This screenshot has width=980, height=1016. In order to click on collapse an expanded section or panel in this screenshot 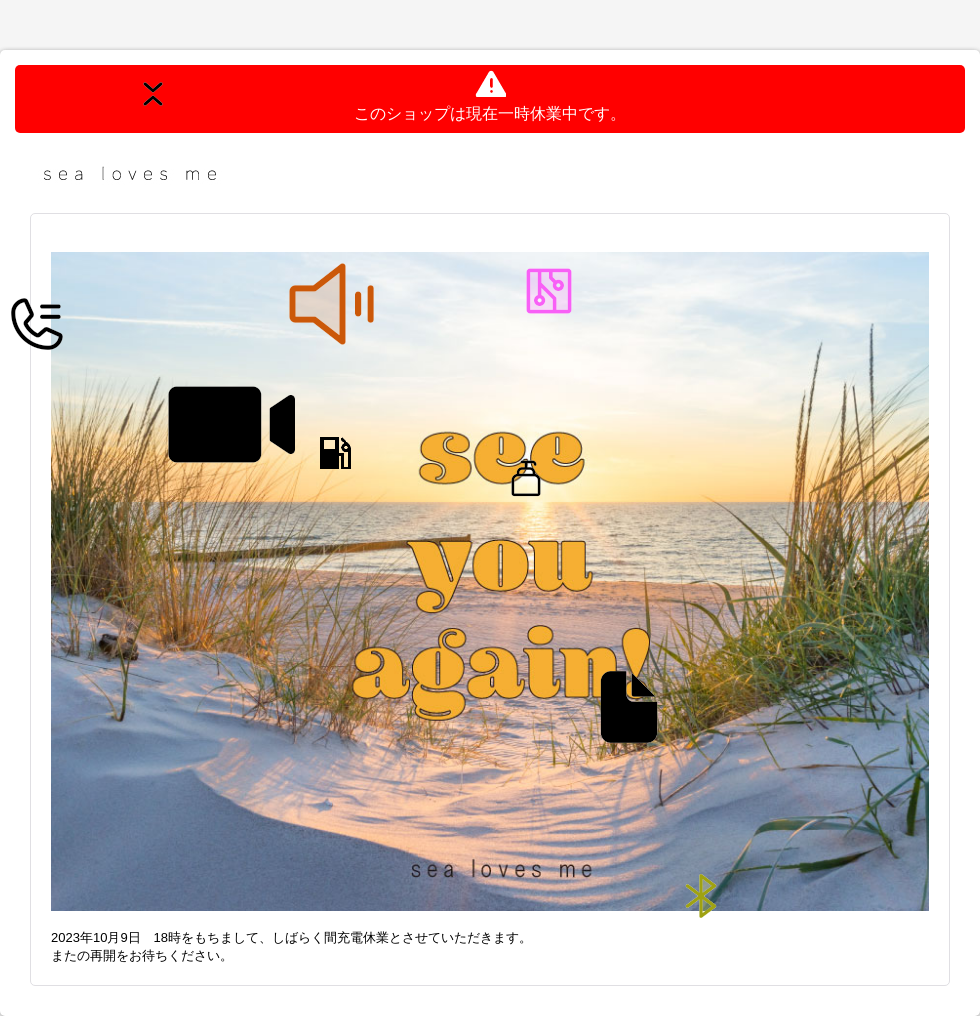, I will do `click(153, 94)`.